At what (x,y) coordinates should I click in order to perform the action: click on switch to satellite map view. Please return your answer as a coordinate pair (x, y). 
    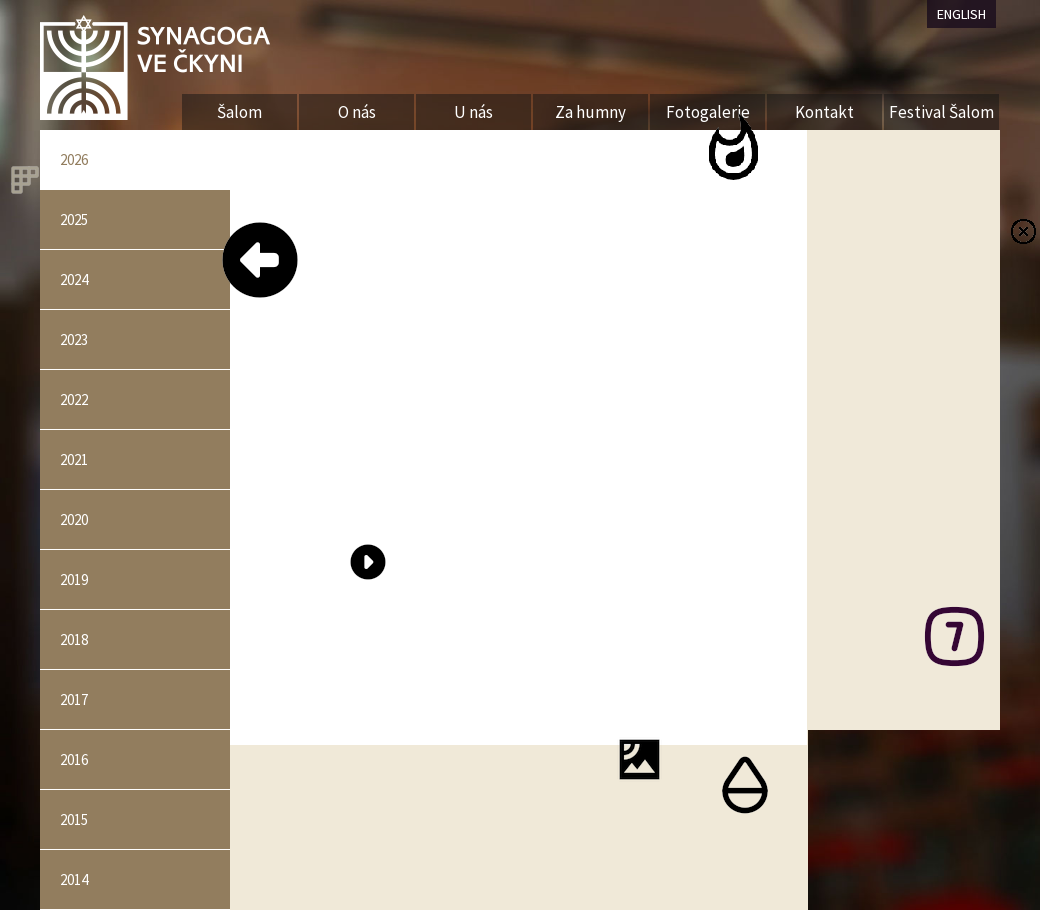
    Looking at the image, I should click on (639, 759).